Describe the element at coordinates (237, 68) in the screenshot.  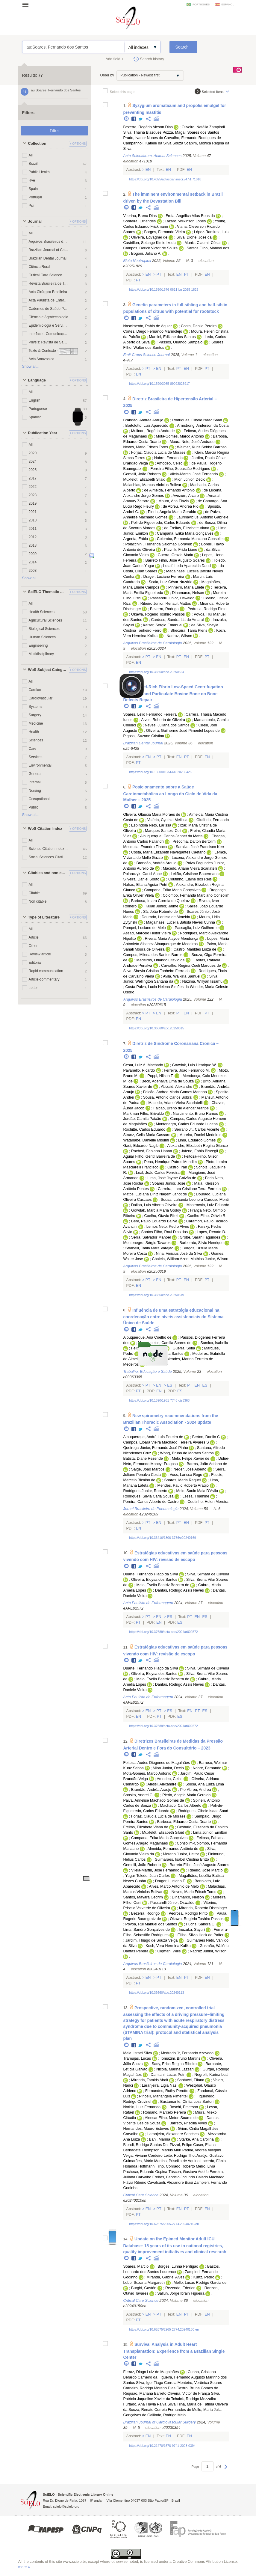
I see `pink iPod shuffle device icon` at that location.